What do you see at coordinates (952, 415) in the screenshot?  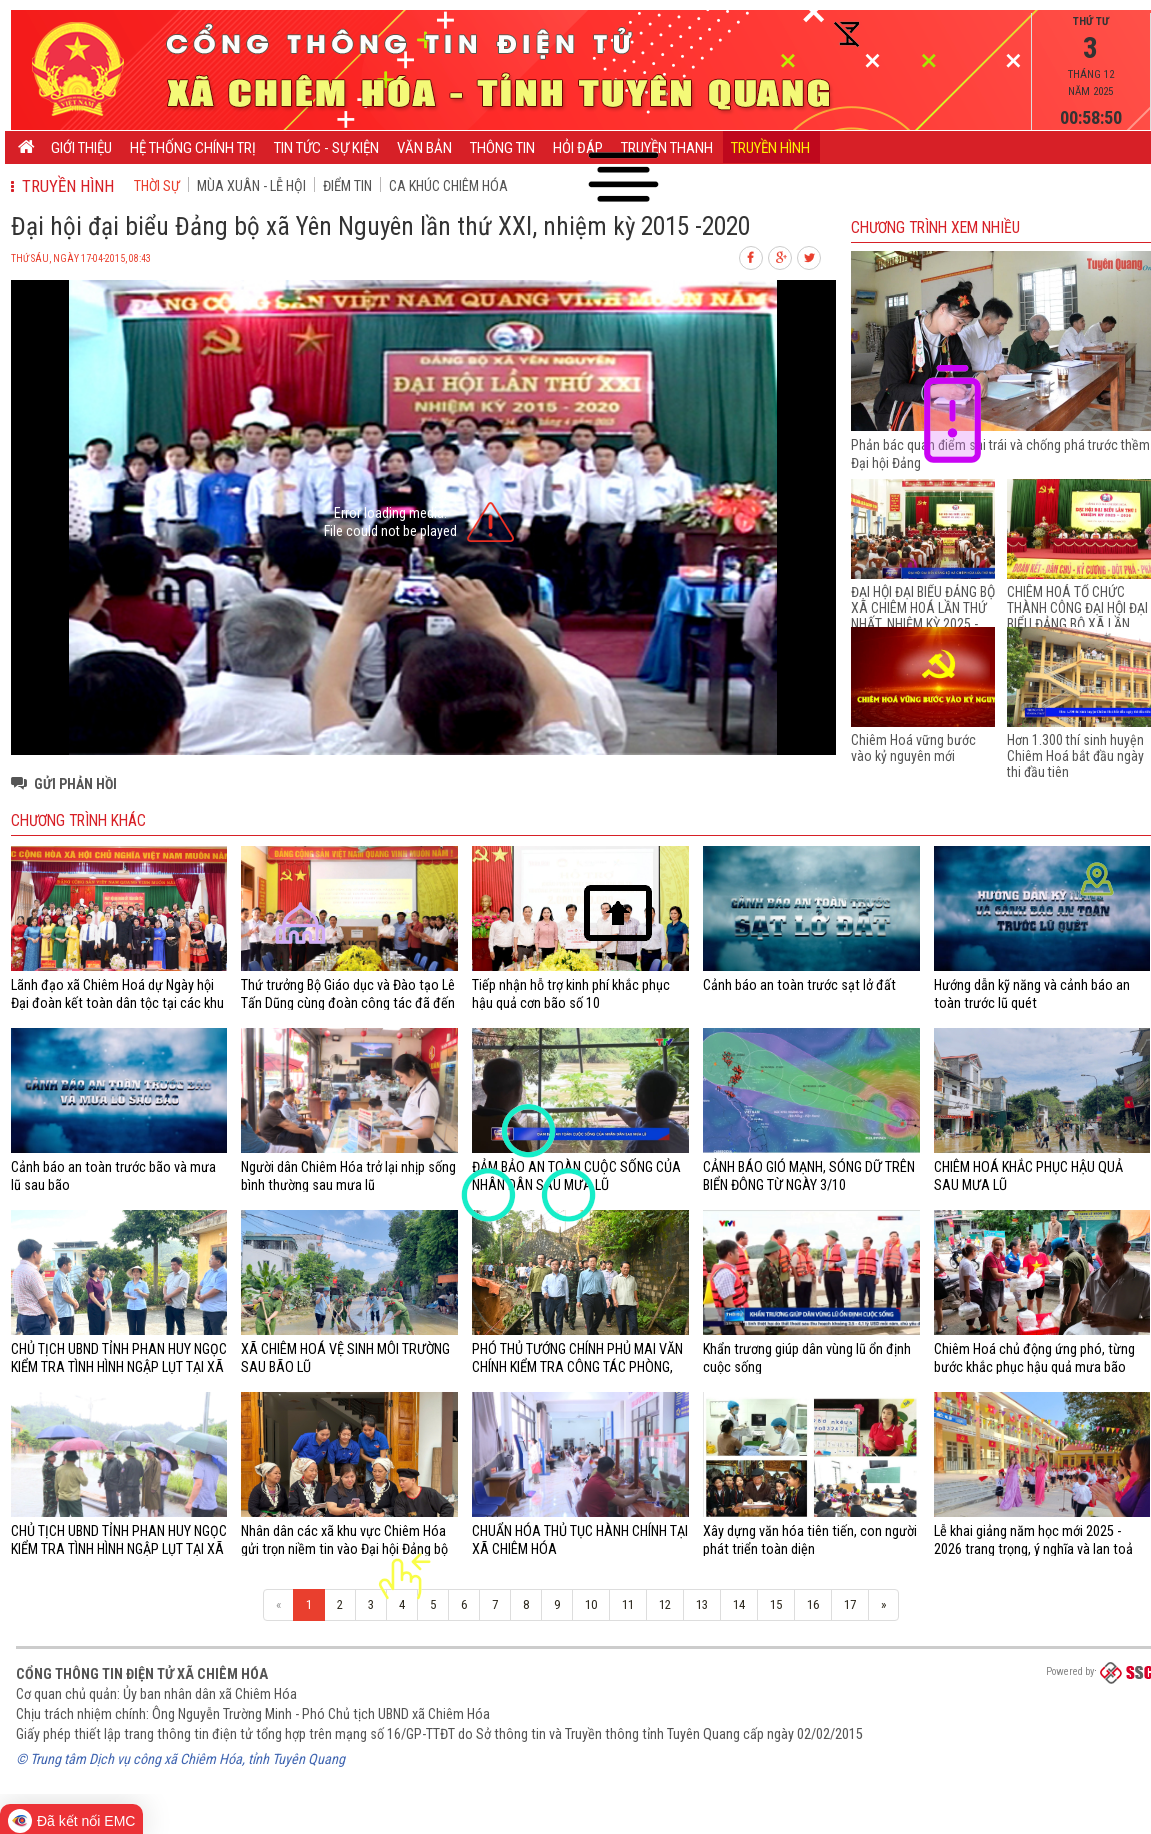 I see `indicates low battery warning` at bounding box center [952, 415].